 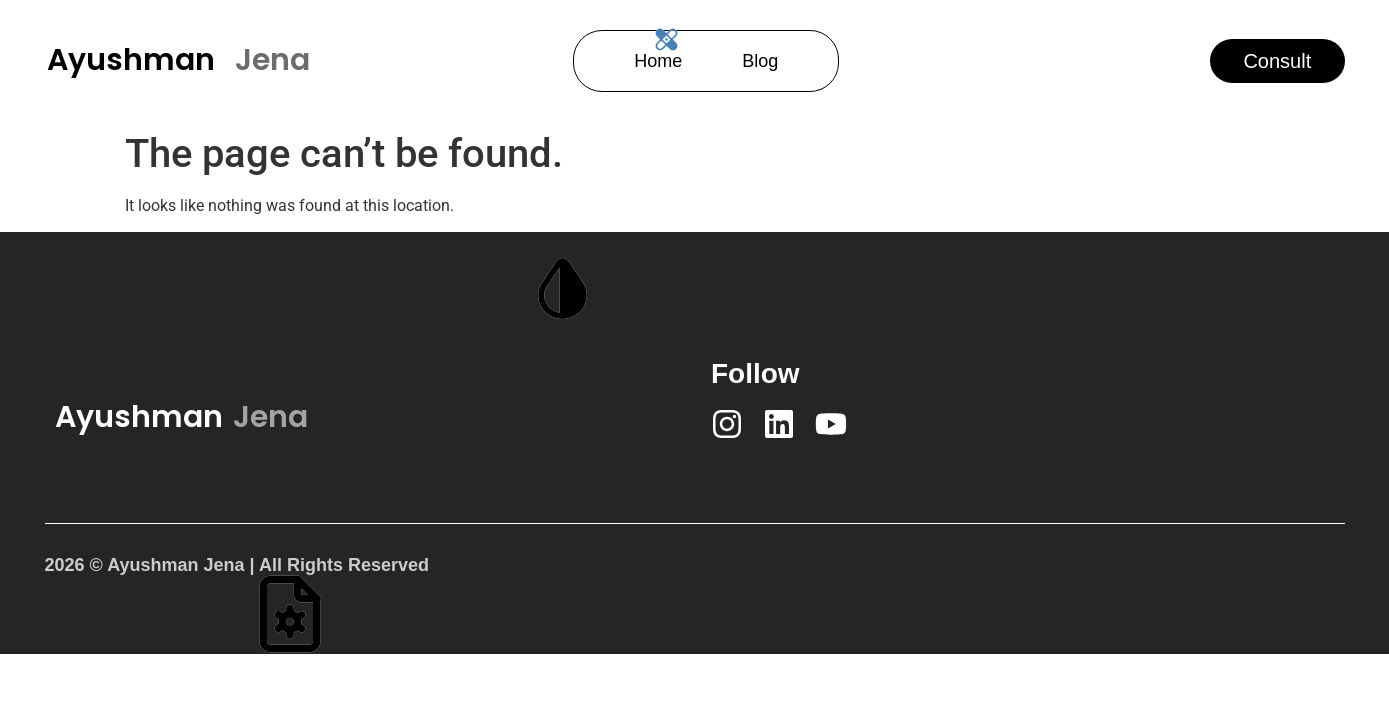 What do you see at coordinates (666, 39) in the screenshot?
I see `access first aid or health resources` at bounding box center [666, 39].